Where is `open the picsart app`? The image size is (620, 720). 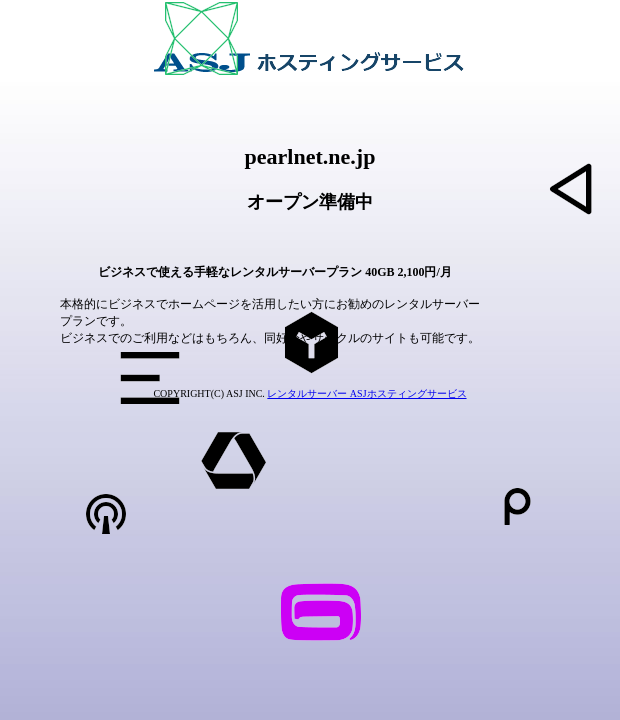
open the picsart app is located at coordinates (517, 506).